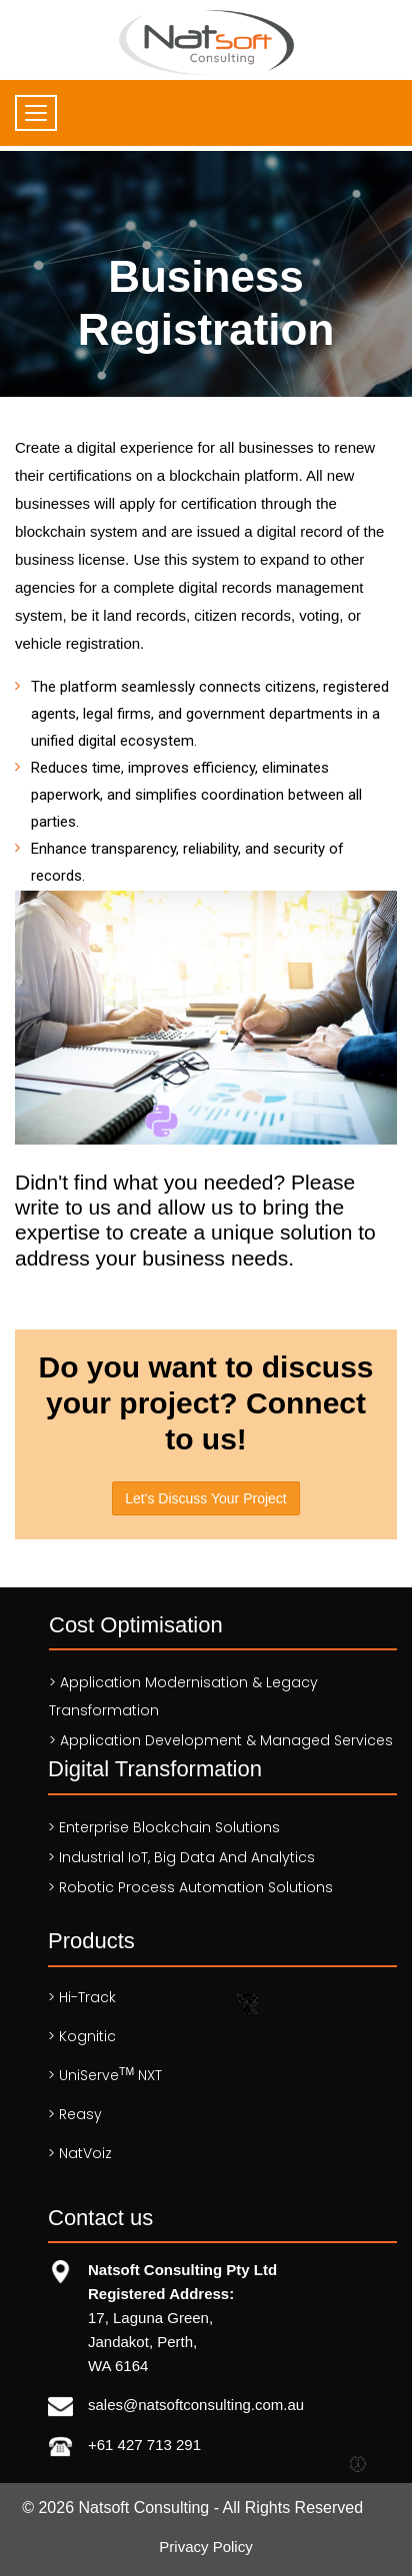 The image size is (412, 2576). Describe the element at coordinates (358, 2464) in the screenshot. I see `view more information or details` at that location.